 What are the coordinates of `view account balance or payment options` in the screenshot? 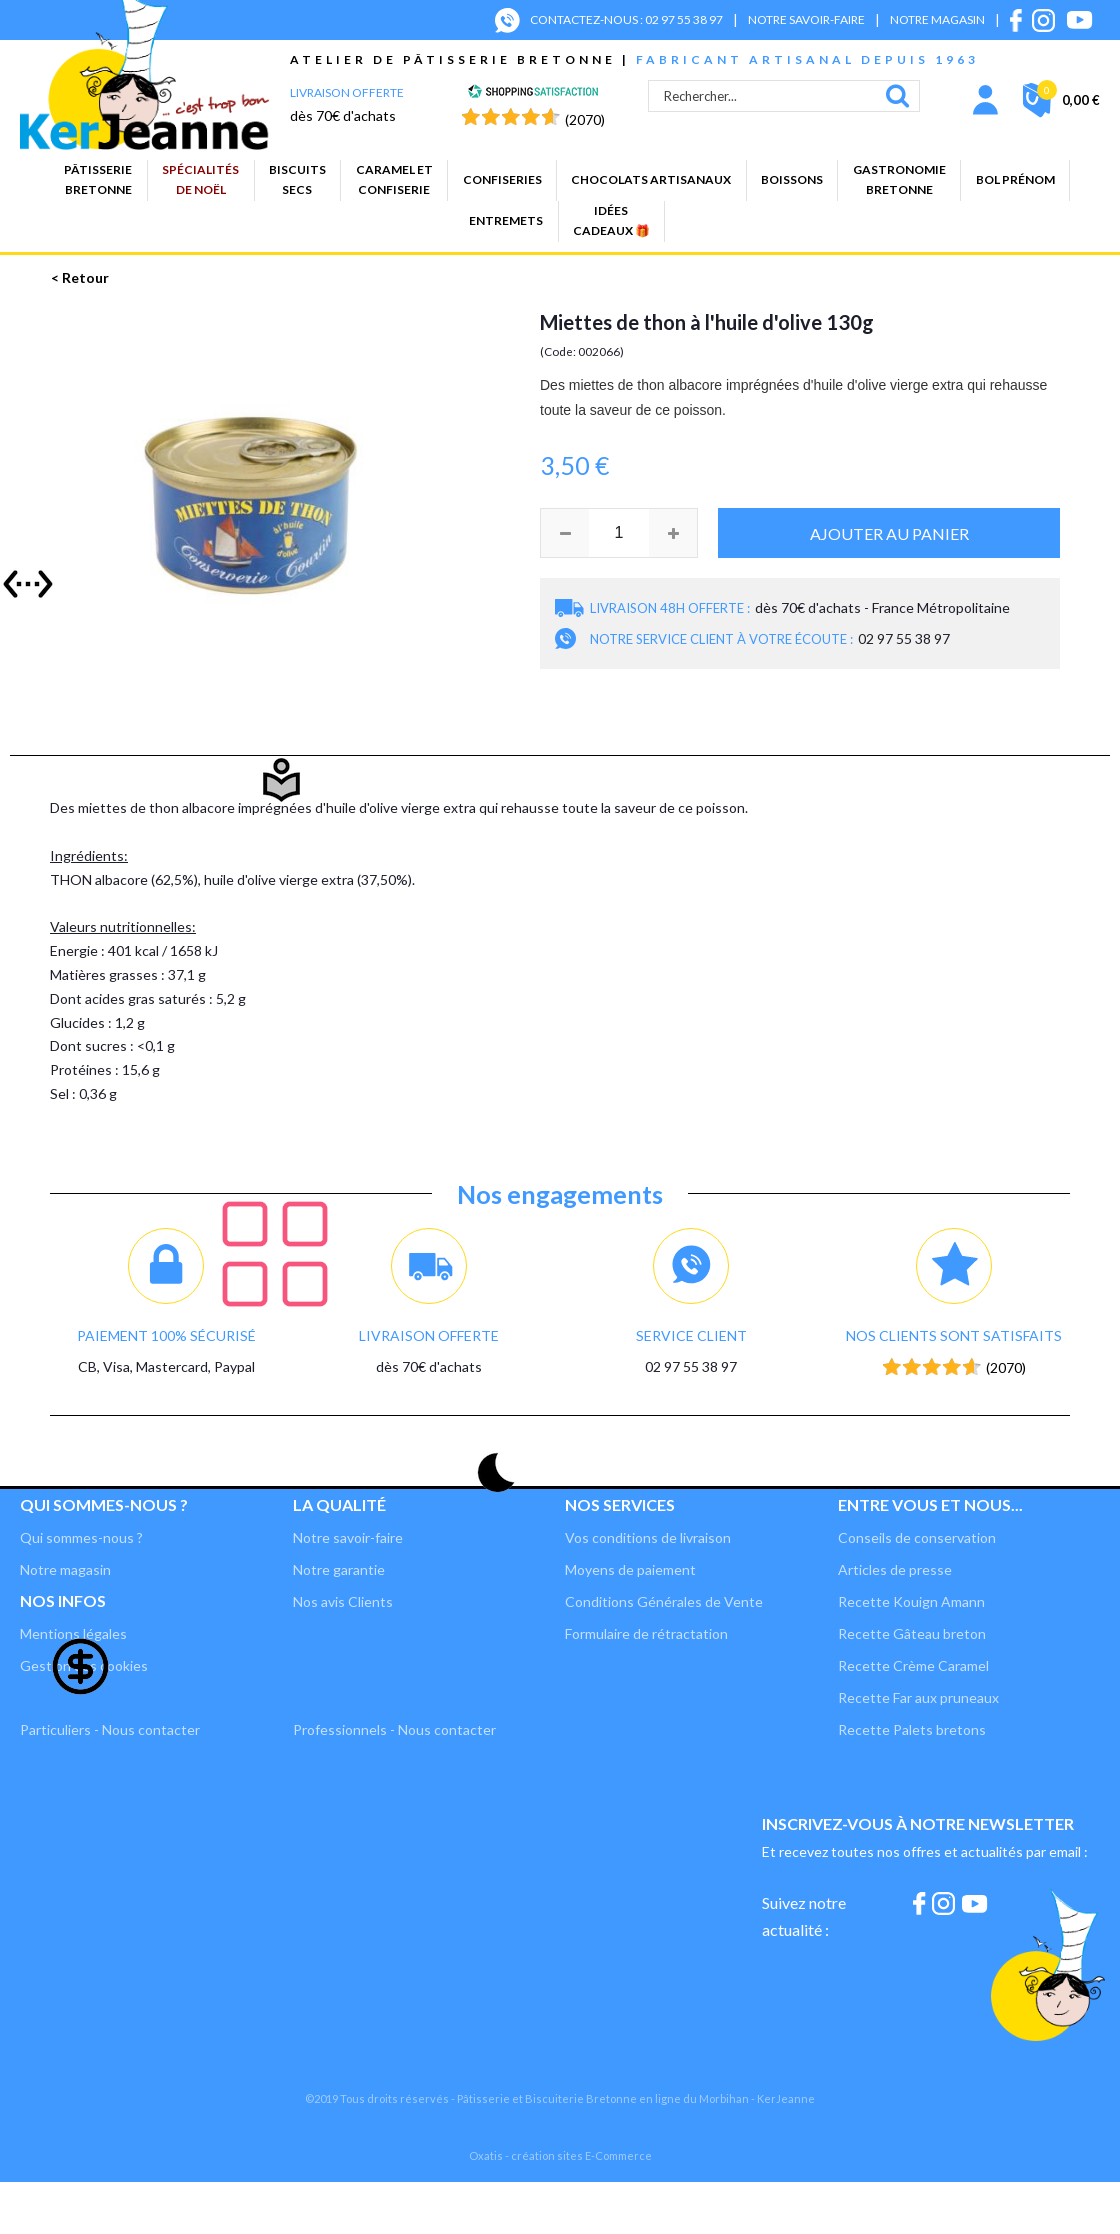 It's located at (80, 1666).